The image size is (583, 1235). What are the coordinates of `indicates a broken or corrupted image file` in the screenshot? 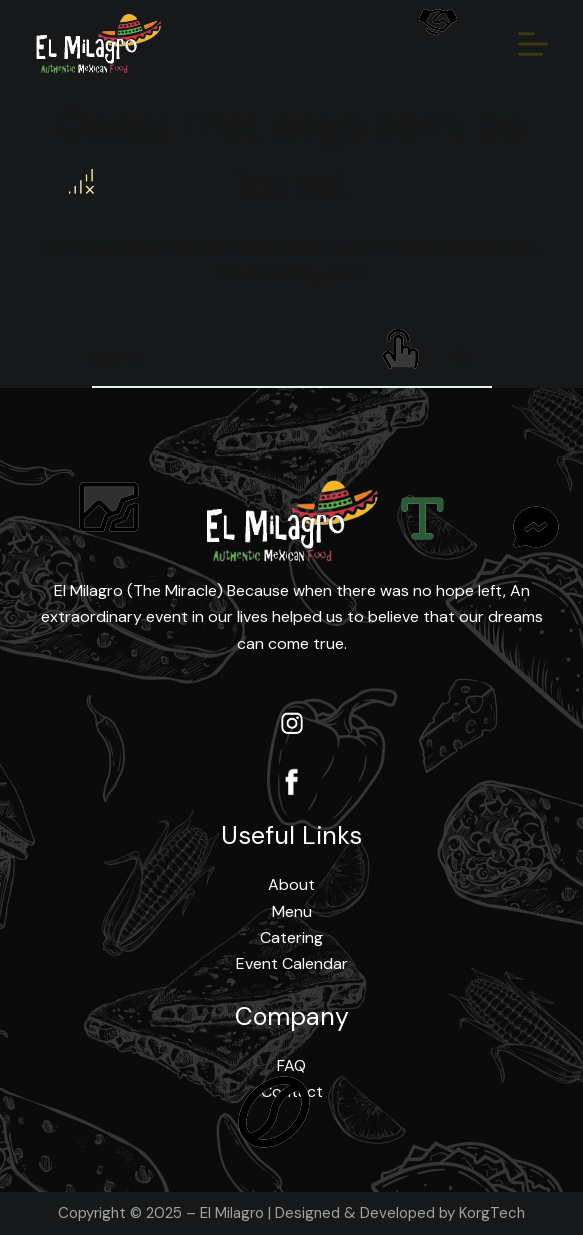 It's located at (109, 507).